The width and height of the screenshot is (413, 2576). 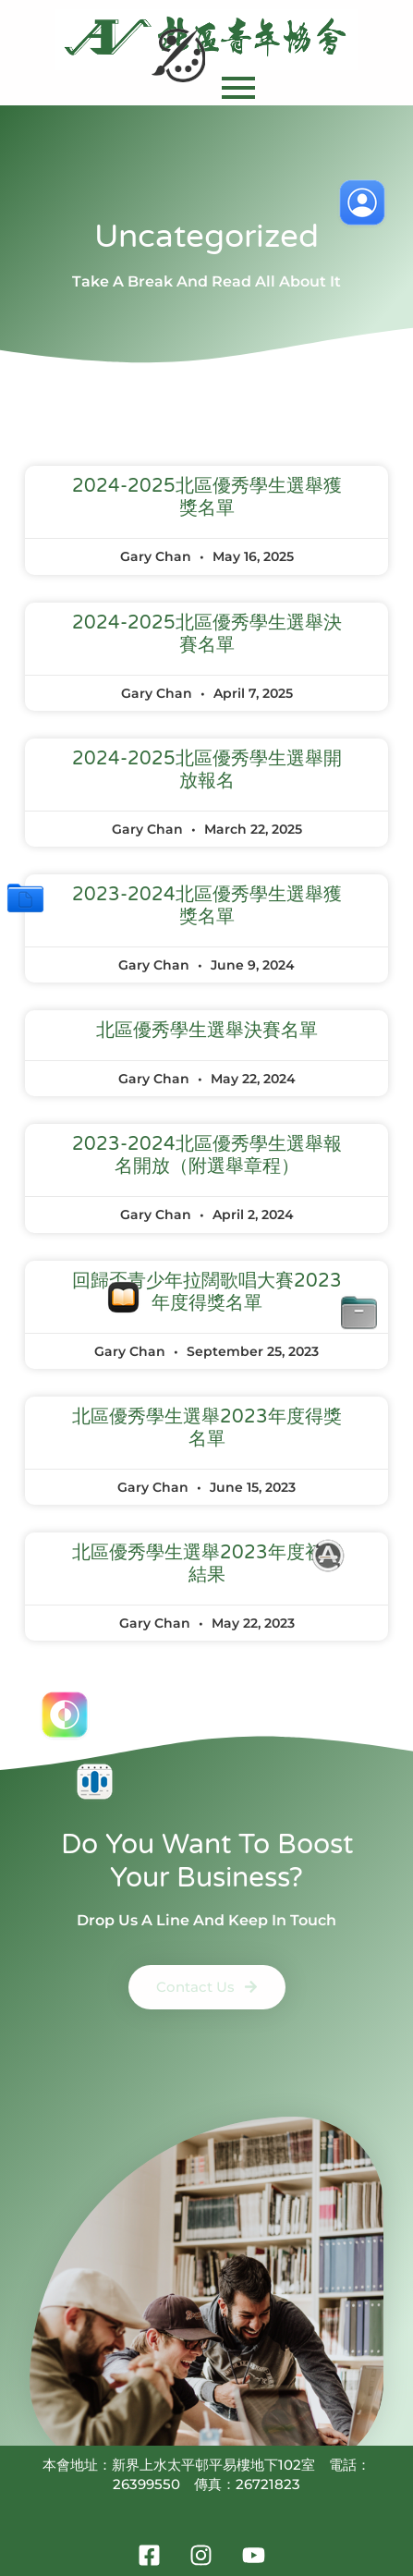 What do you see at coordinates (25, 897) in the screenshot?
I see `open your documents folder` at bounding box center [25, 897].